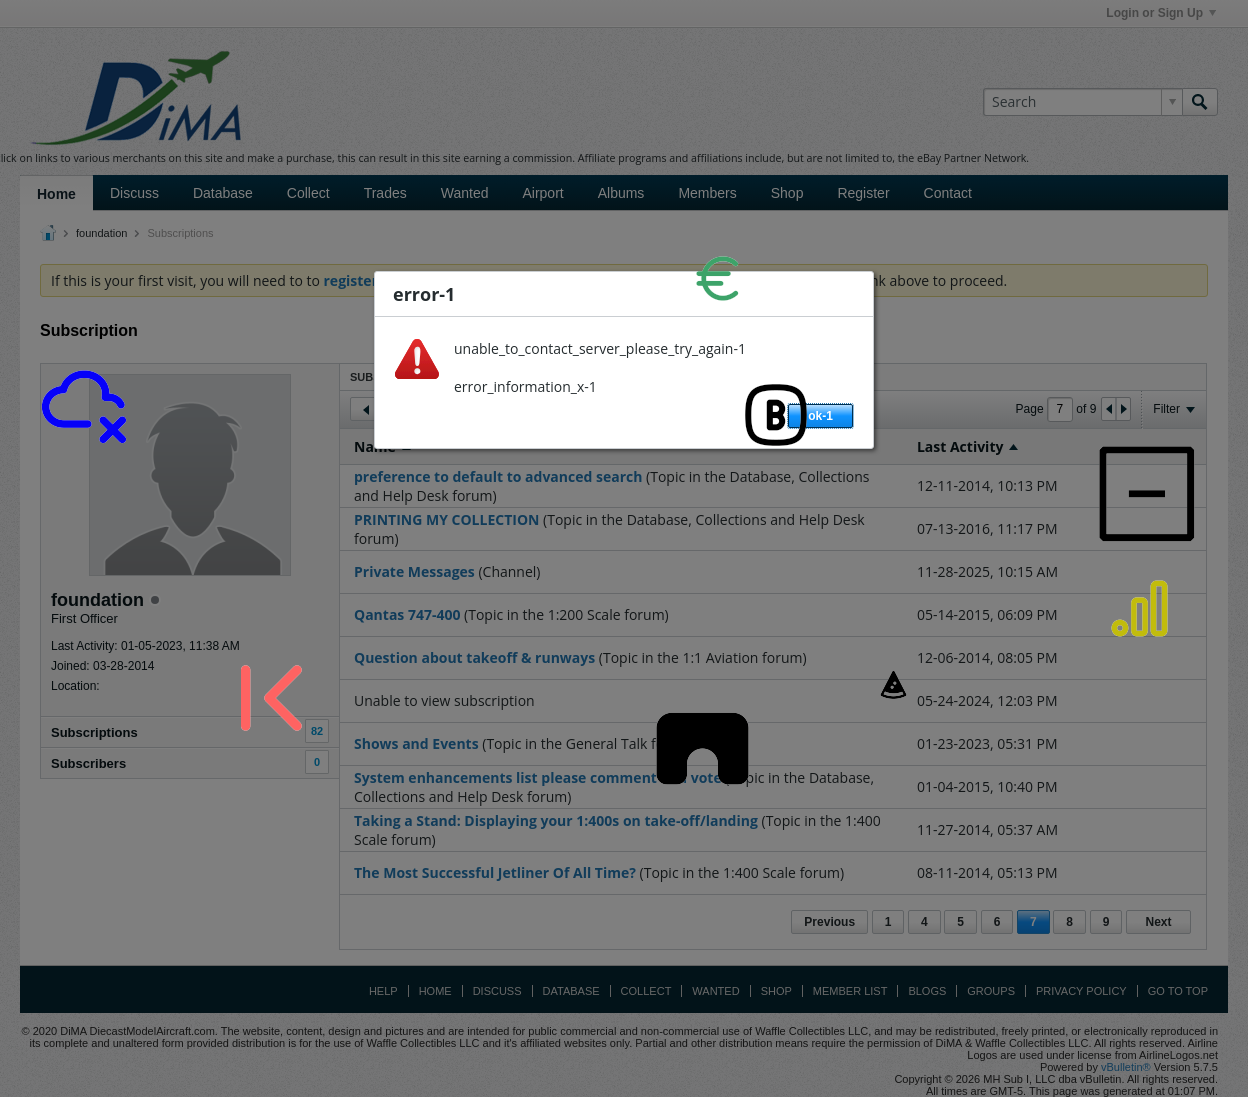  Describe the element at coordinates (702, 743) in the screenshot. I see `view bridge or infrastructure information` at that location.